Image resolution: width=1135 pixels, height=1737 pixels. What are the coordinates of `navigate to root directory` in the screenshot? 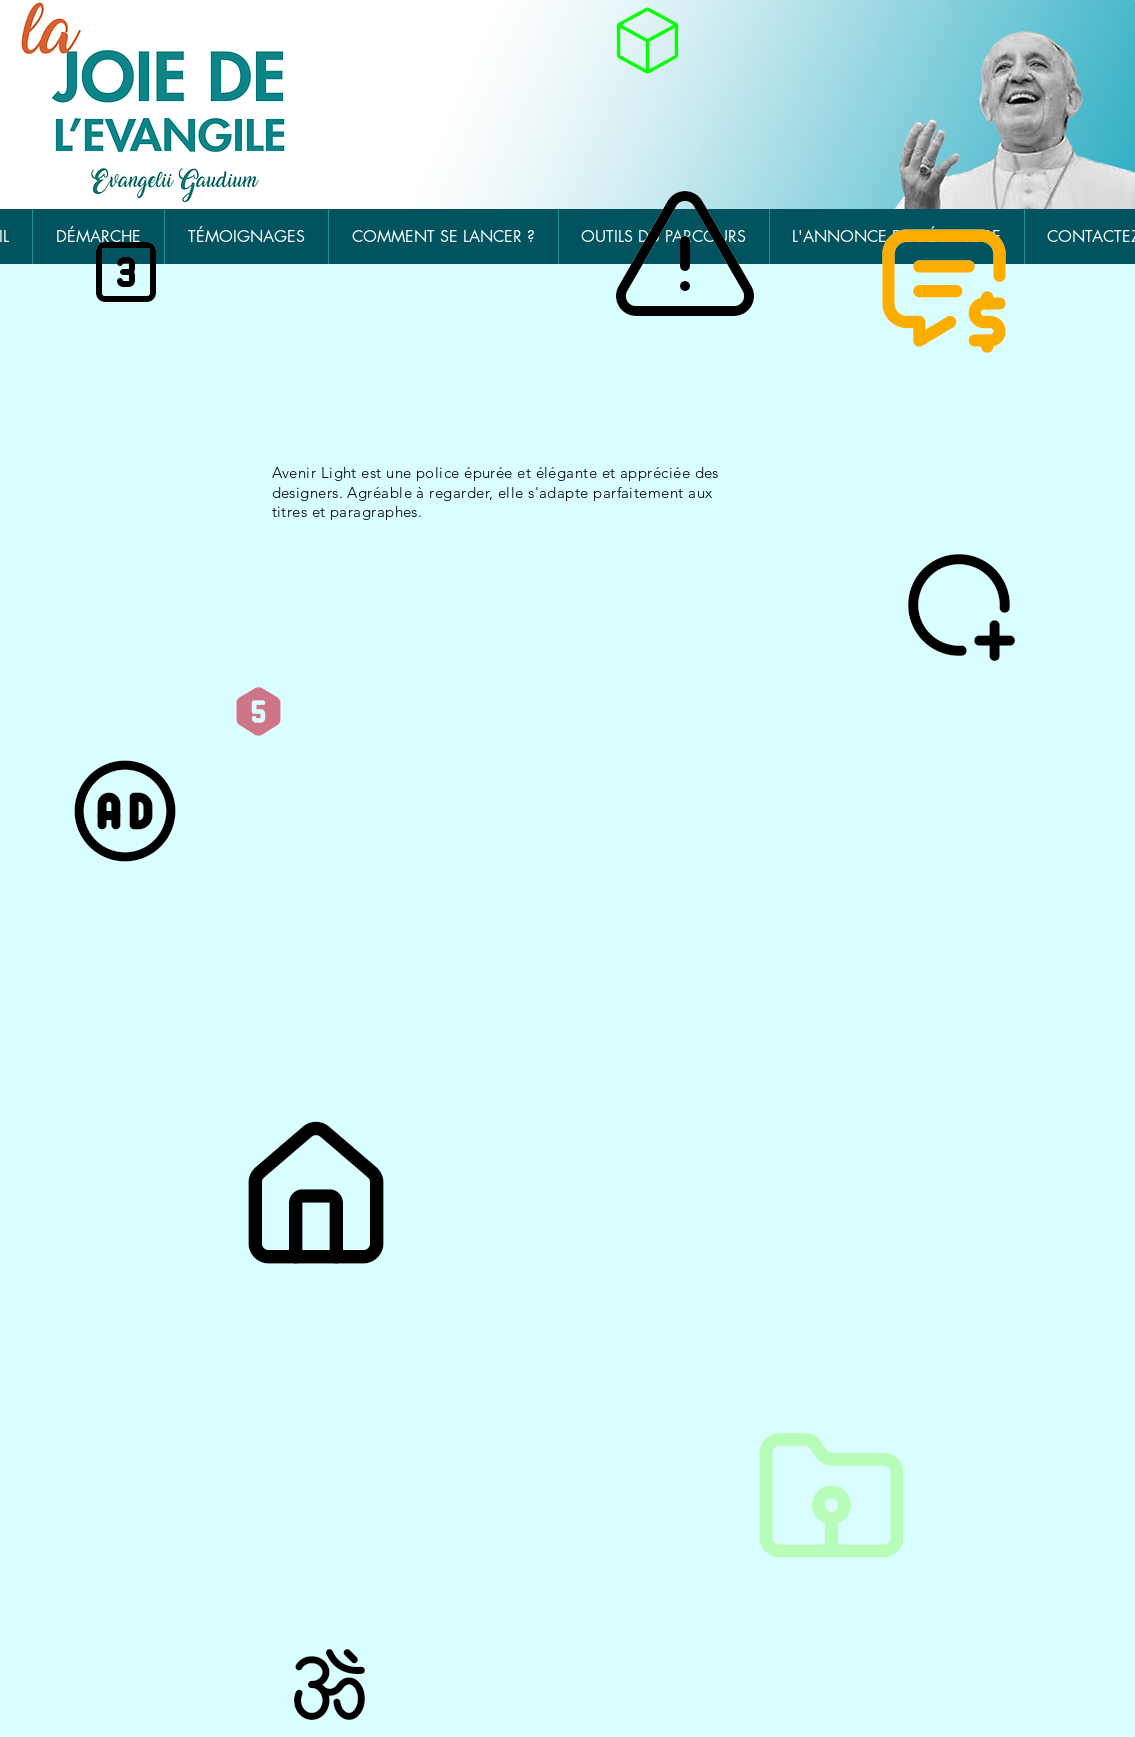 It's located at (831, 1498).